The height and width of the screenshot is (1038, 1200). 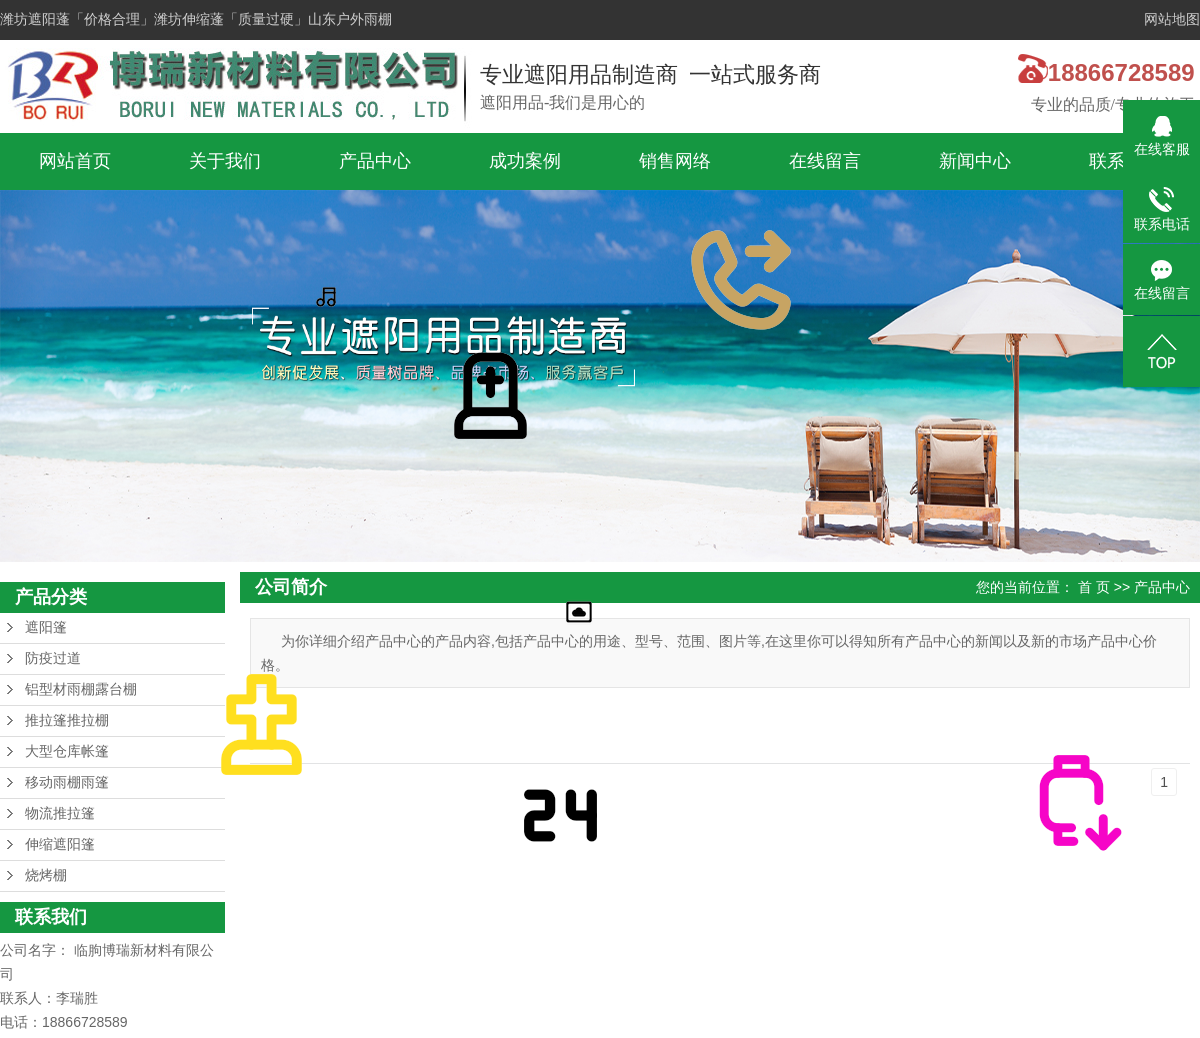 I want to click on transfer an active call to another person, so click(x=743, y=278).